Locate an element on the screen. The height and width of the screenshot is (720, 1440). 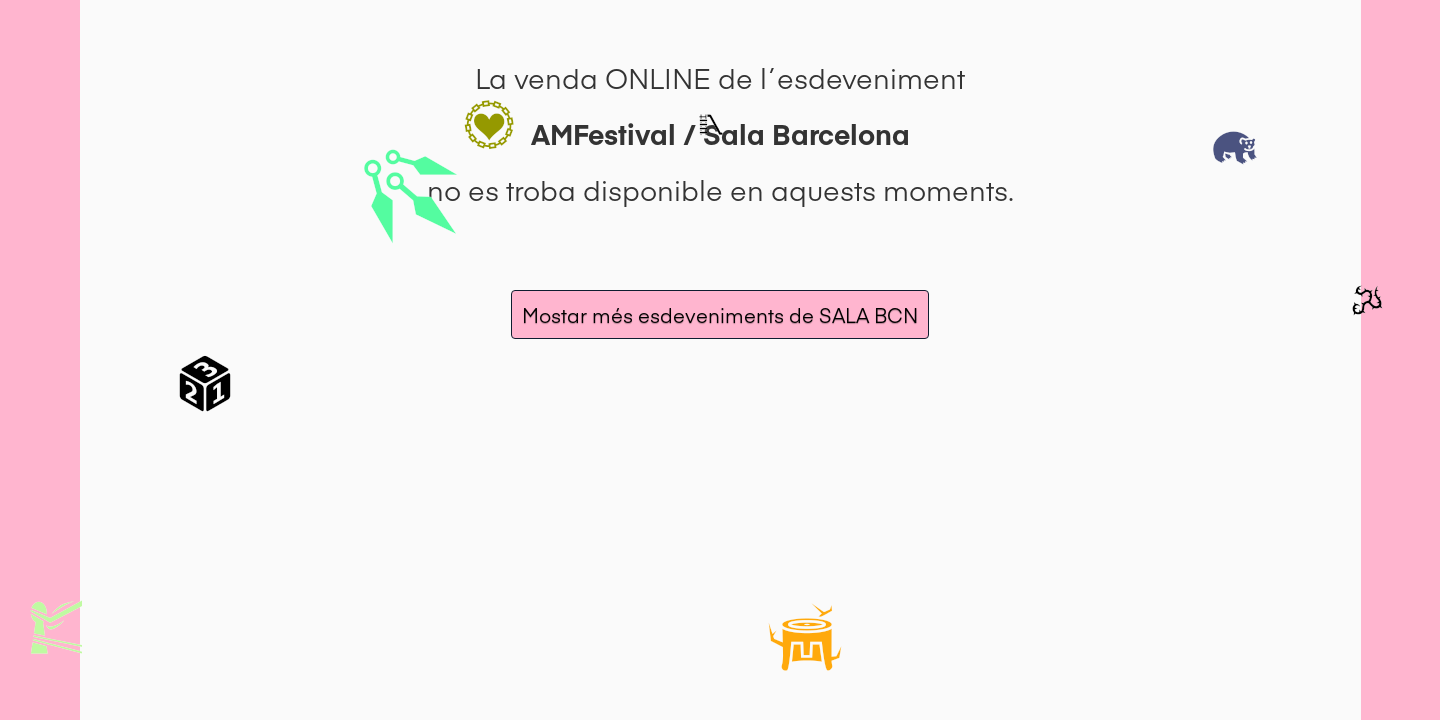
select wooden armor or helmet equipment is located at coordinates (805, 637).